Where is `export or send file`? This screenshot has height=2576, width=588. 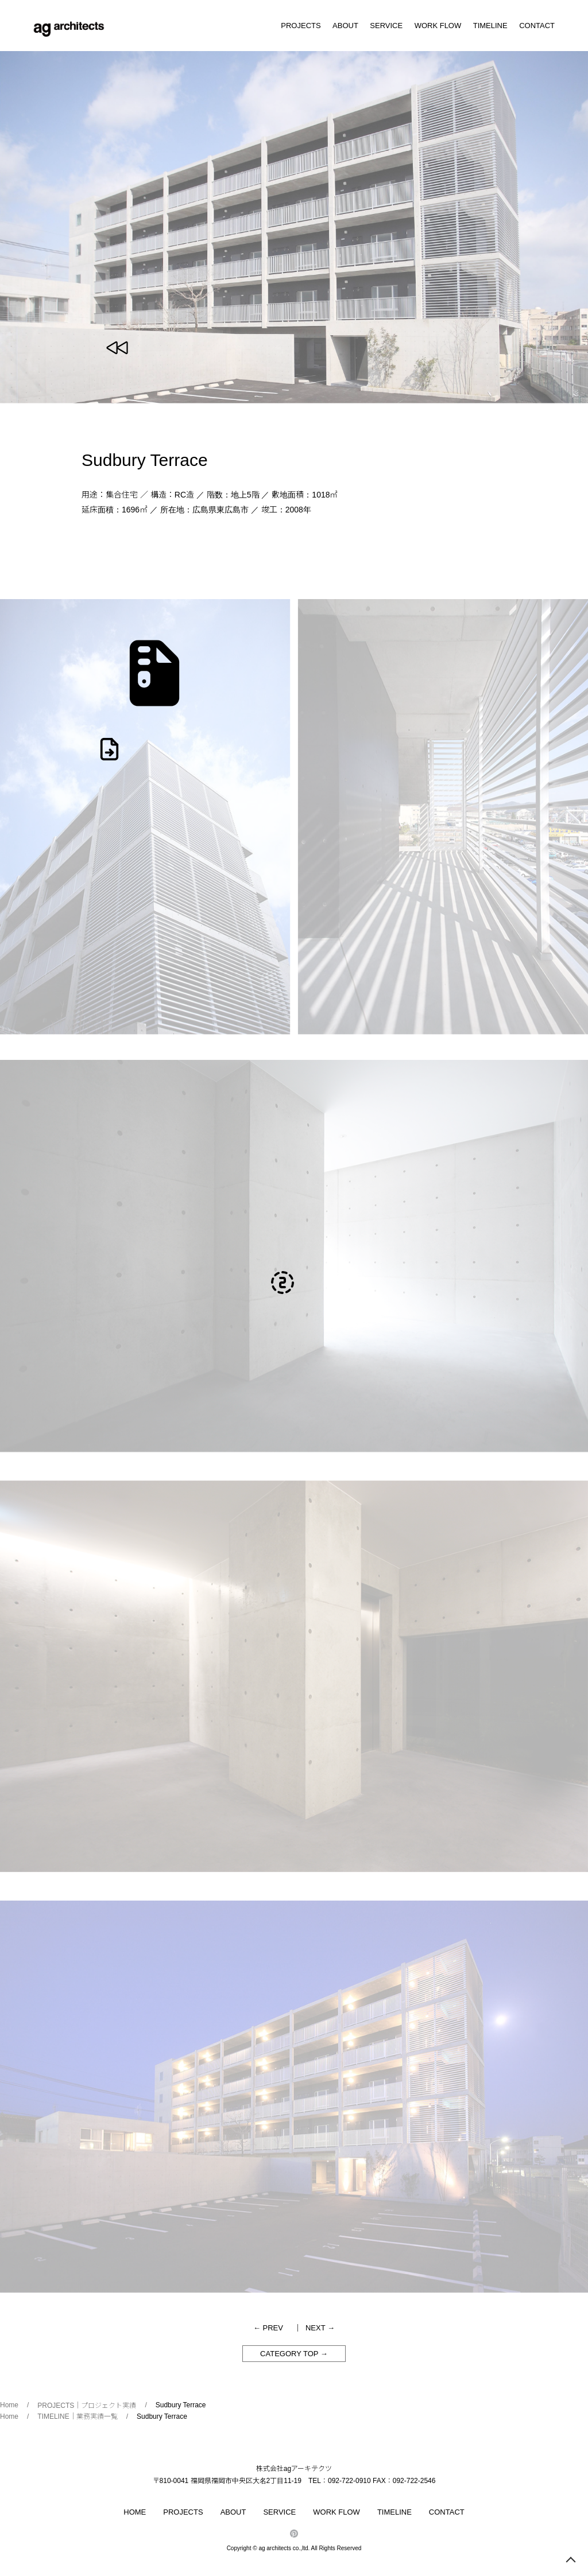
export or send file is located at coordinates (109, 749).